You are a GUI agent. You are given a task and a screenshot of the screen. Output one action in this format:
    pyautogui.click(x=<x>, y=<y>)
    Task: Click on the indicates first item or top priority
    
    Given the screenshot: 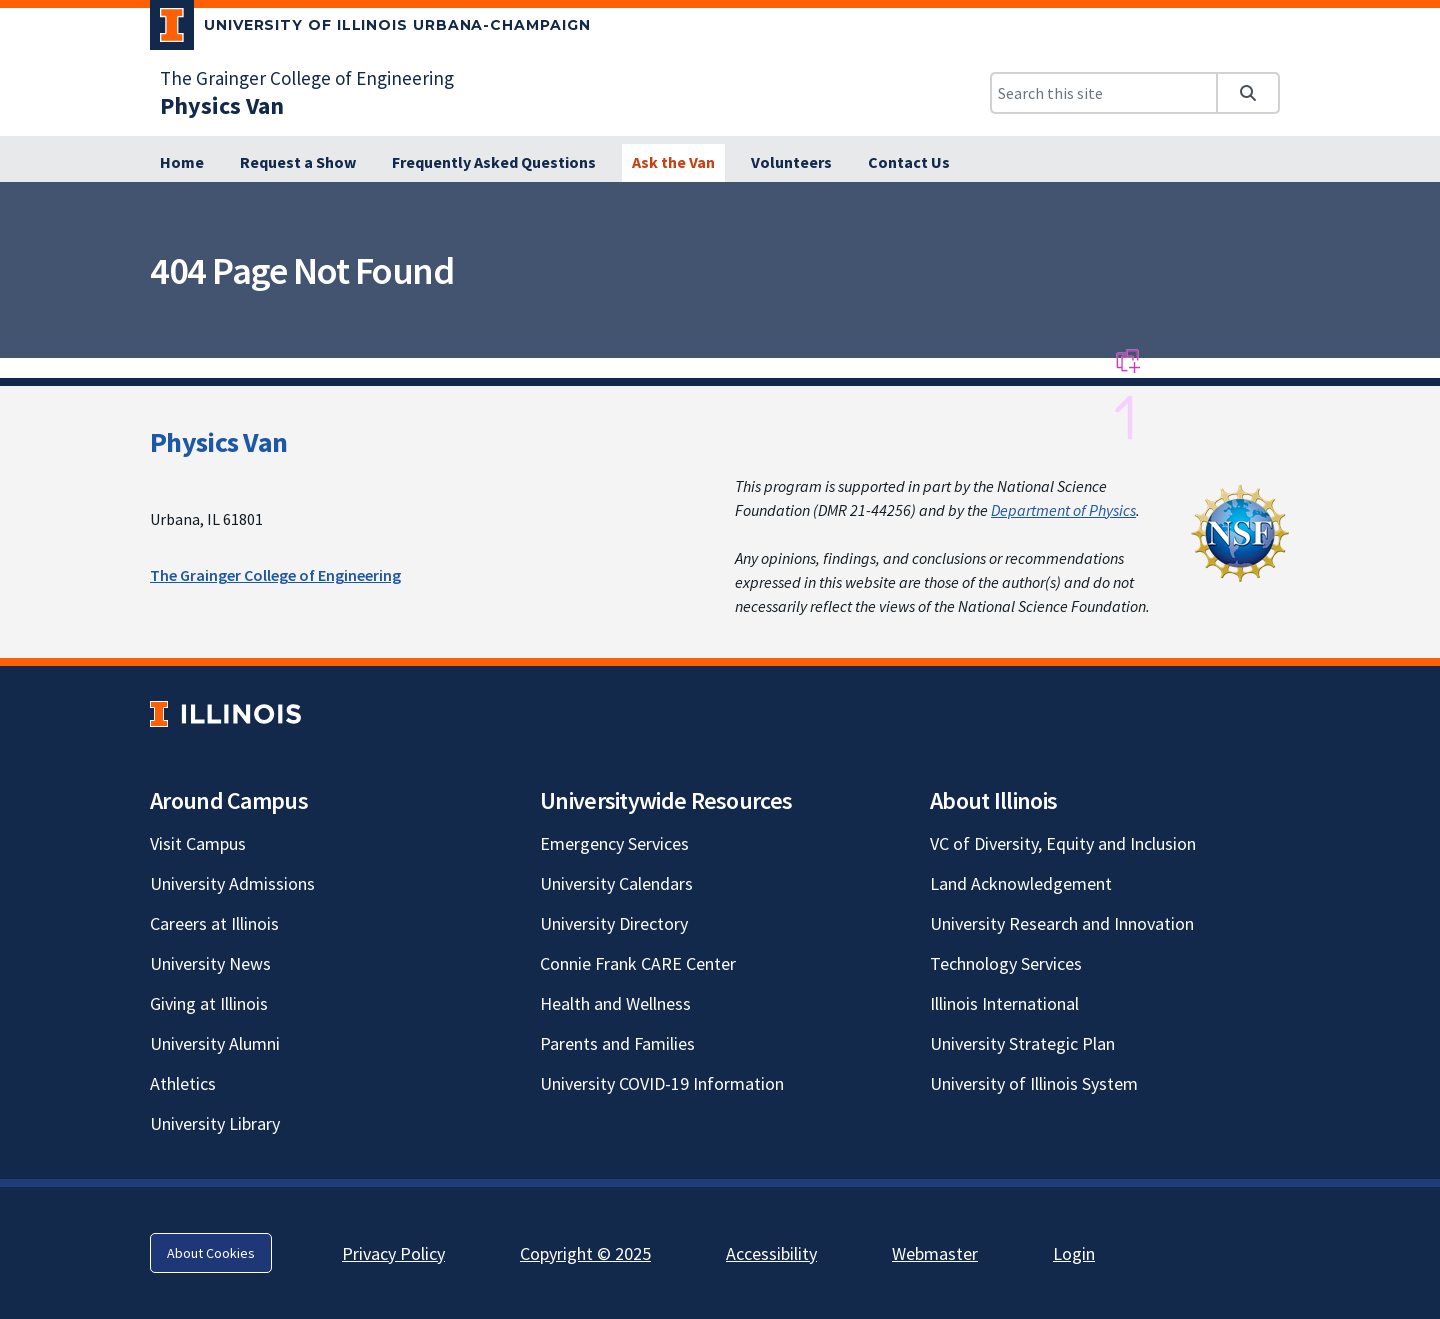 What is the action you would take?
    pyautogui.click(x=1127, y=417)
    